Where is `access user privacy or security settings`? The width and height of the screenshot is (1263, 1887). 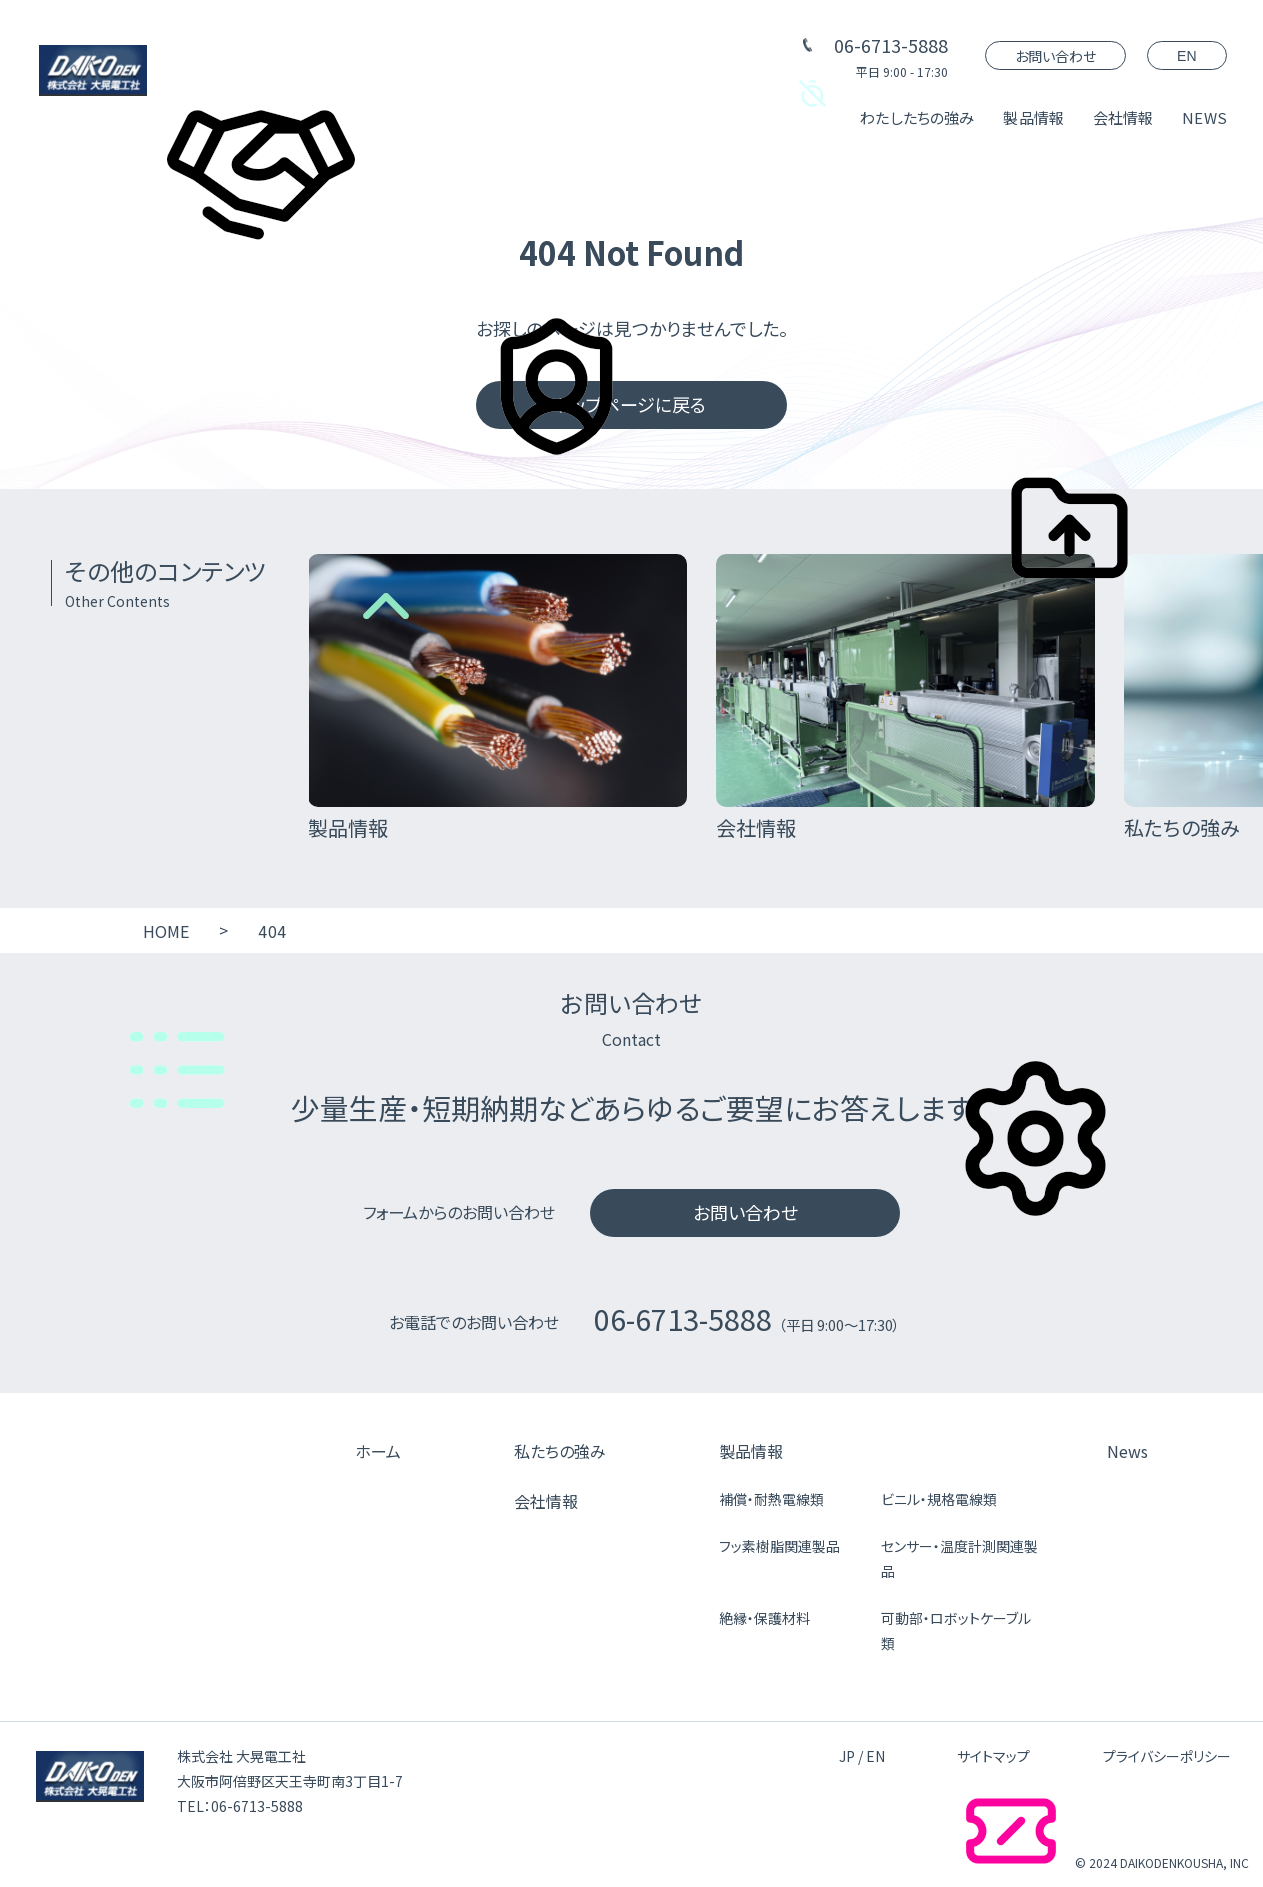 access user privacy or security settings is located at coordinates (556, 386).